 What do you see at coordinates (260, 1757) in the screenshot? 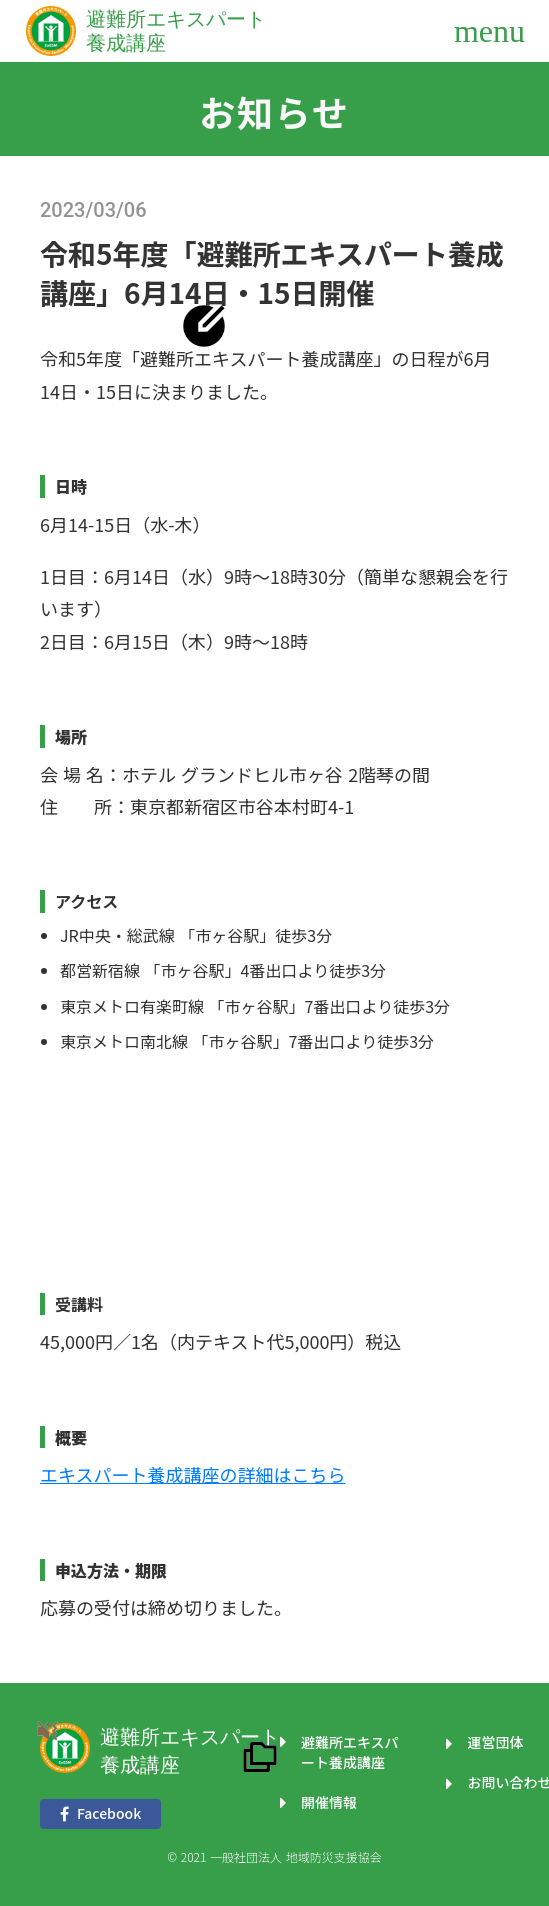
I see `browse all folders` at bounding box center [260, 1757].